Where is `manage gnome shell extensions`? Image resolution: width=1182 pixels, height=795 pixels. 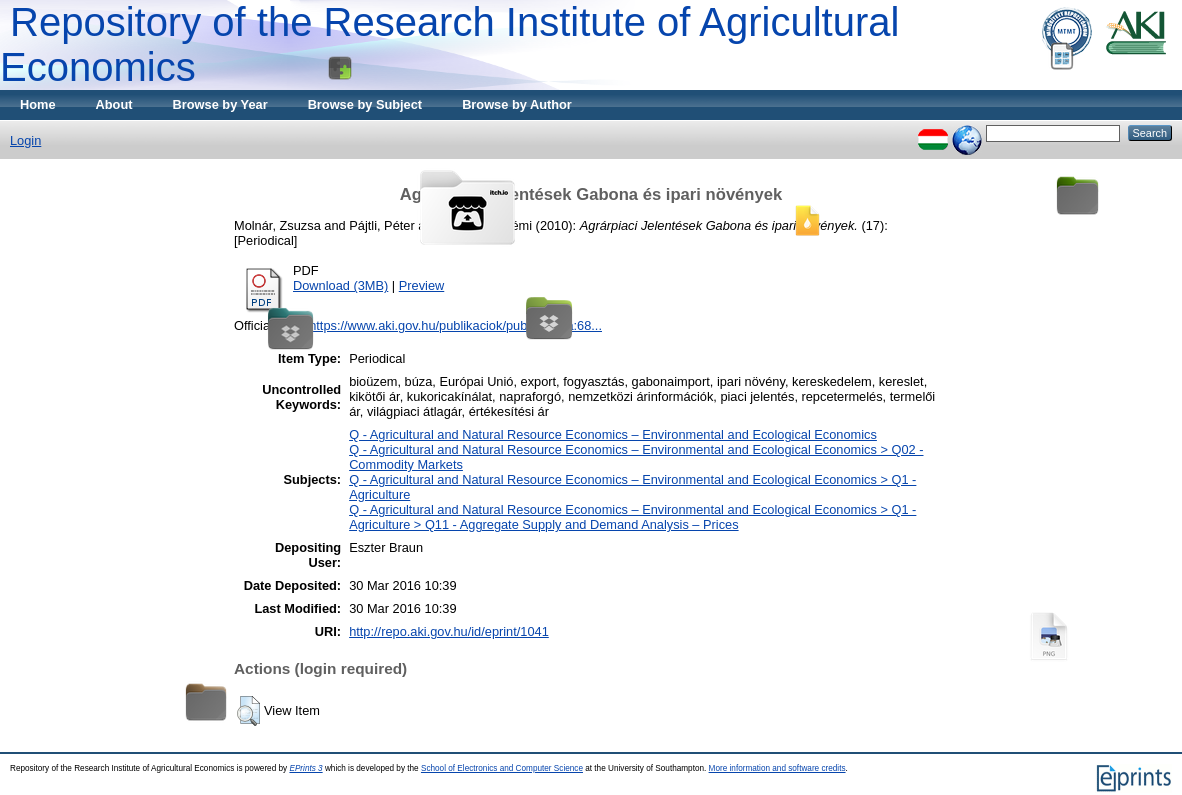 manage gnome shell extensions is located at coordinates (340, 68).